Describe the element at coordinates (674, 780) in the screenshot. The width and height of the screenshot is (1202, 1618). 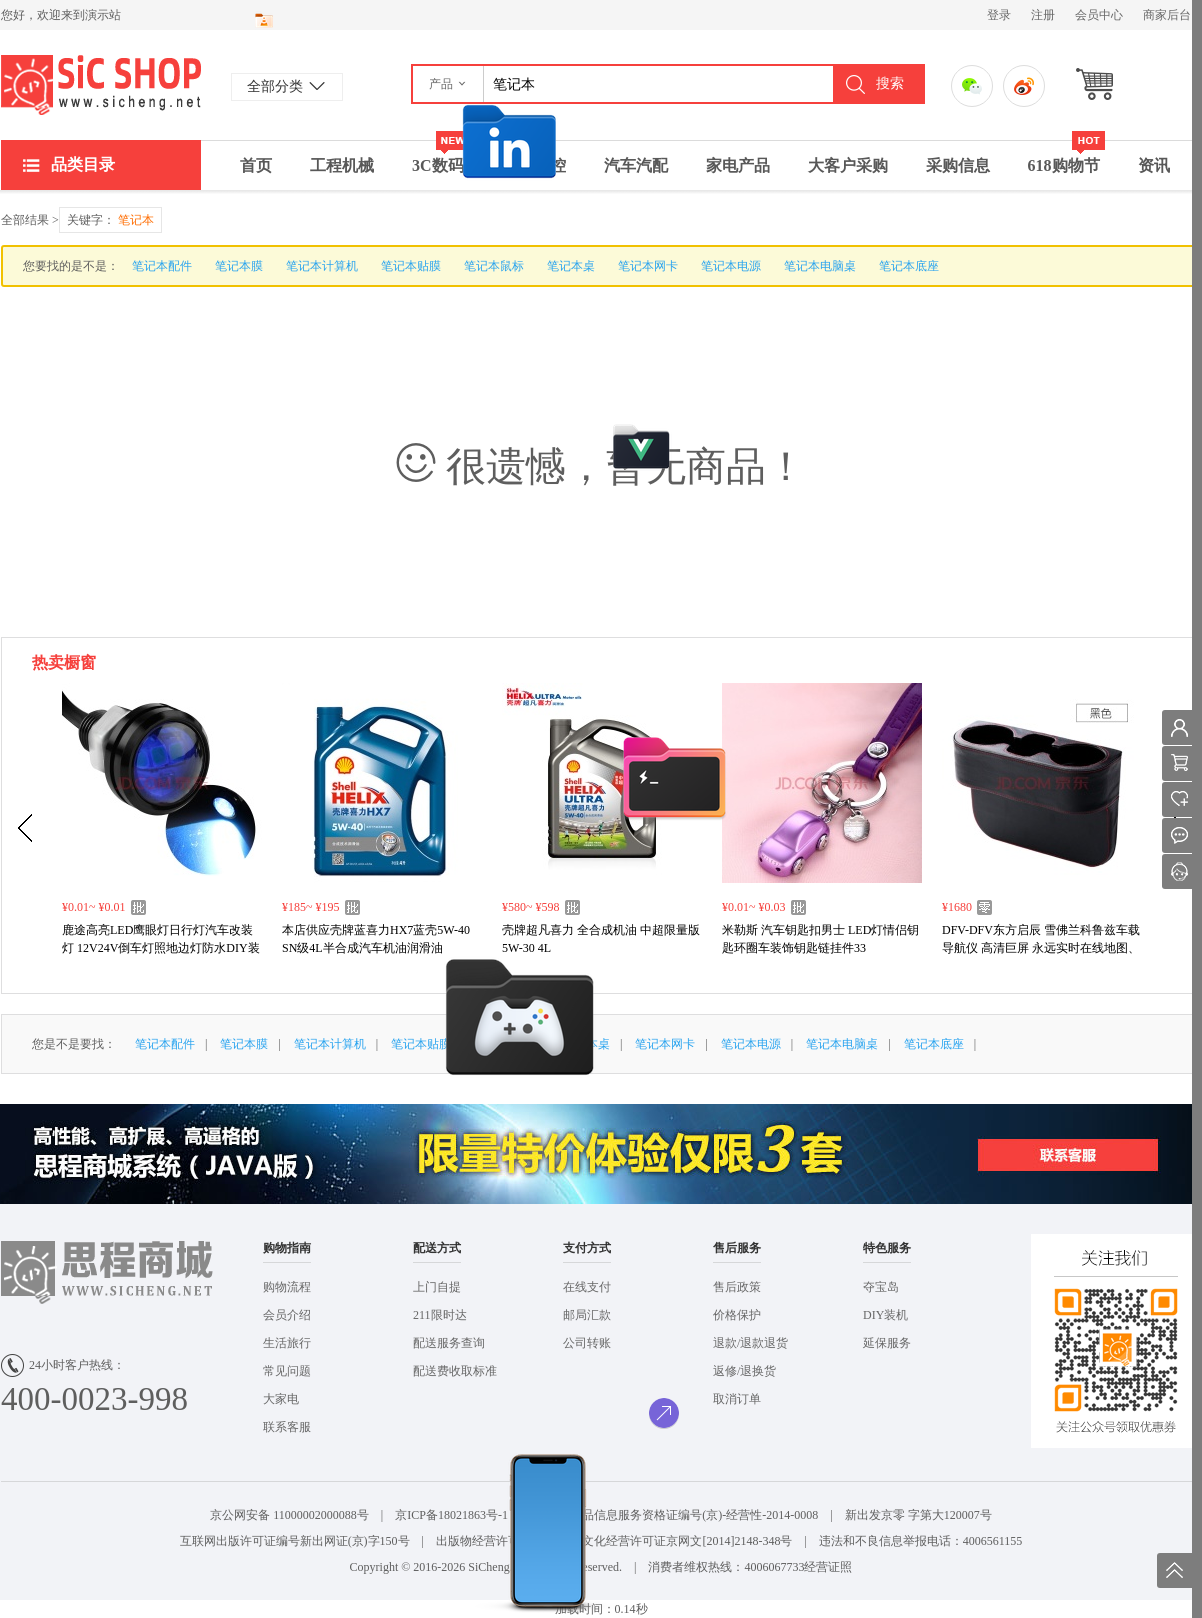
I see `open hyper terminal project folder` at that location.